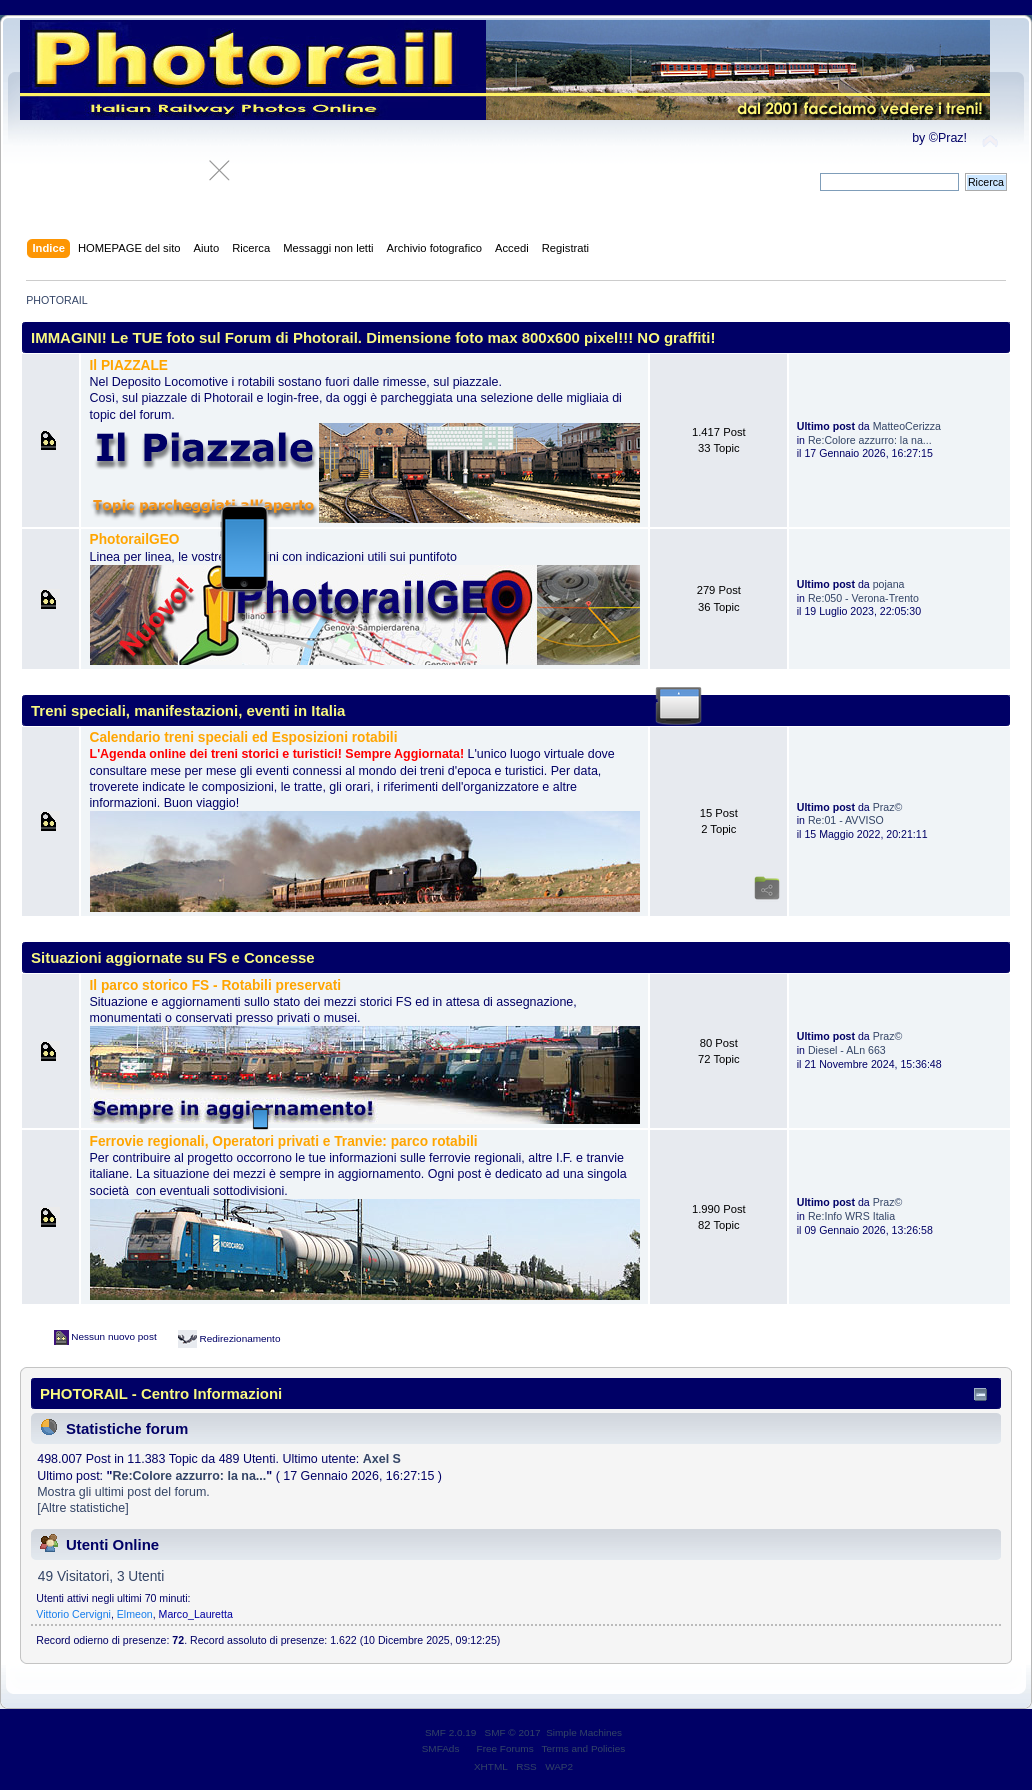  Describe the element at coordinates (470, 438) in the screenshot. I see `indicates a bluetooth keyboard is connected` at that location.